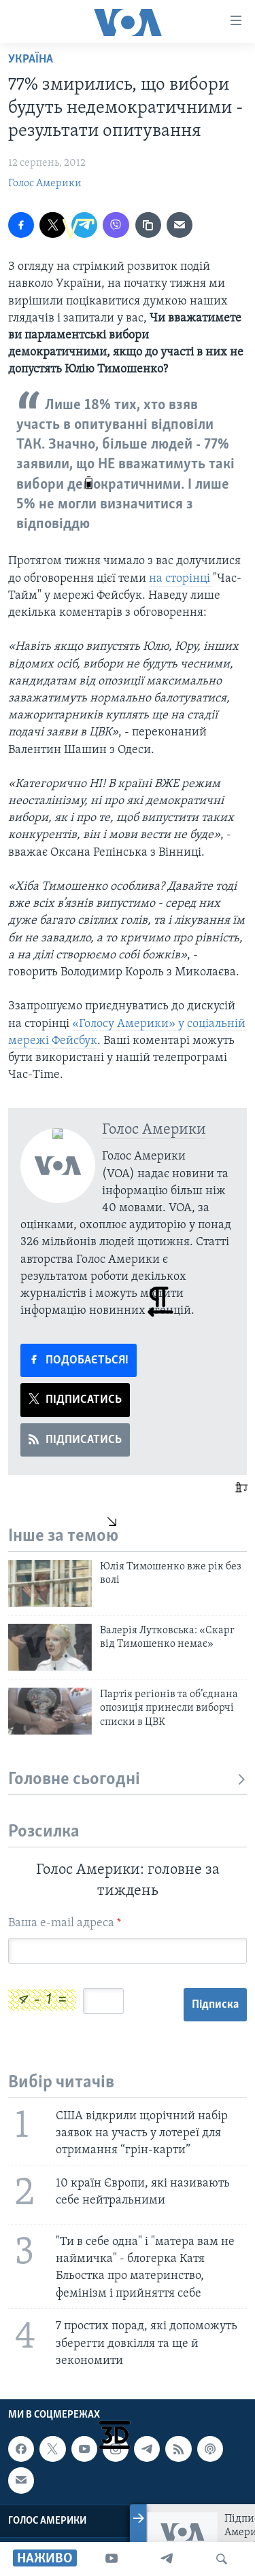 This screenshot has height=2576, width=255. I want to click on navigate to the next item diagonally, so click(112, 1521).